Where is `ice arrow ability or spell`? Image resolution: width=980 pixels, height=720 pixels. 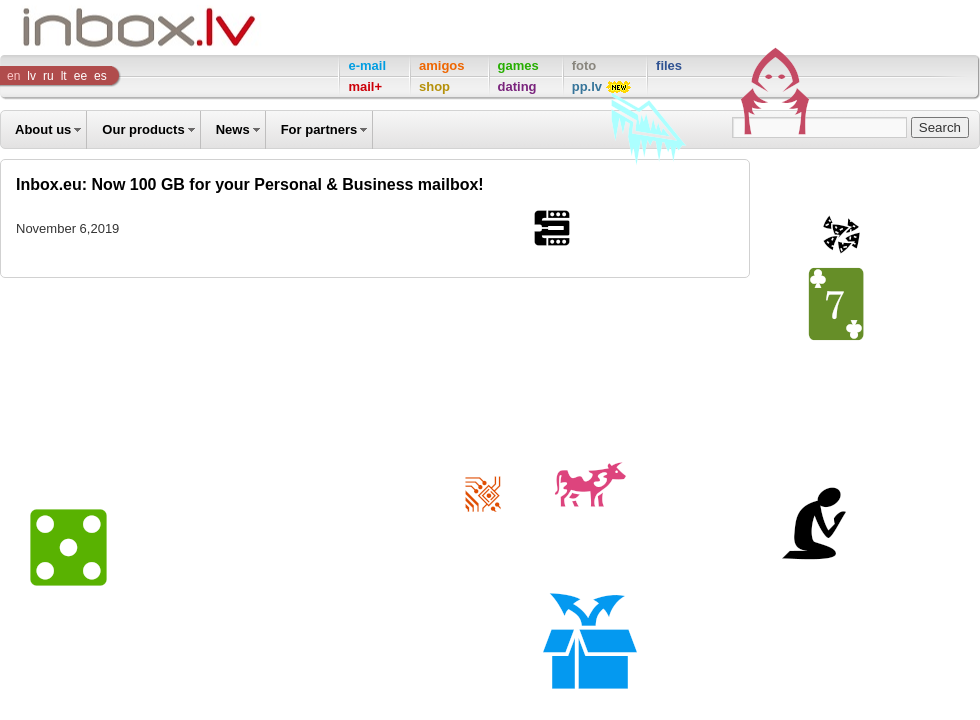 ice arrow ability or spell is located at coordinates (649, 128).